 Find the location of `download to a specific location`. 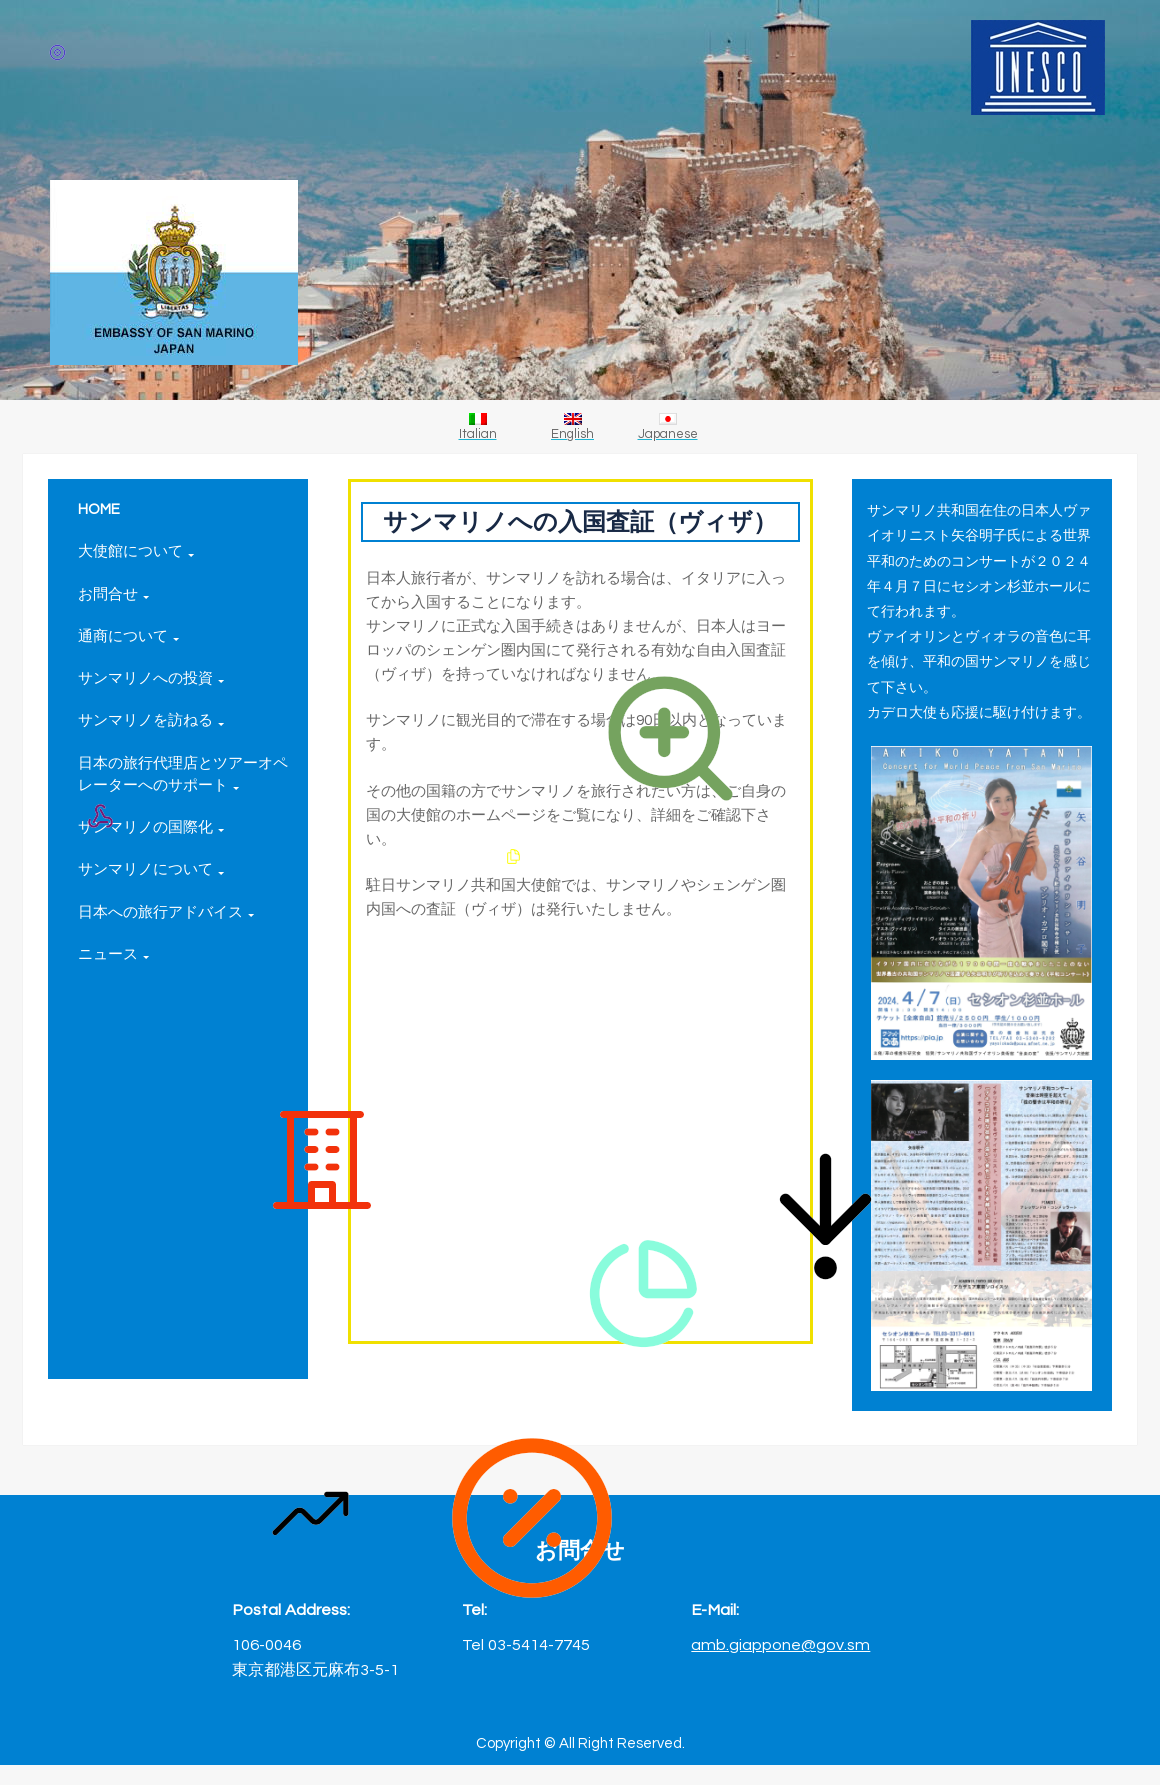

download to a specific location is located at coordinates (825, 1216).